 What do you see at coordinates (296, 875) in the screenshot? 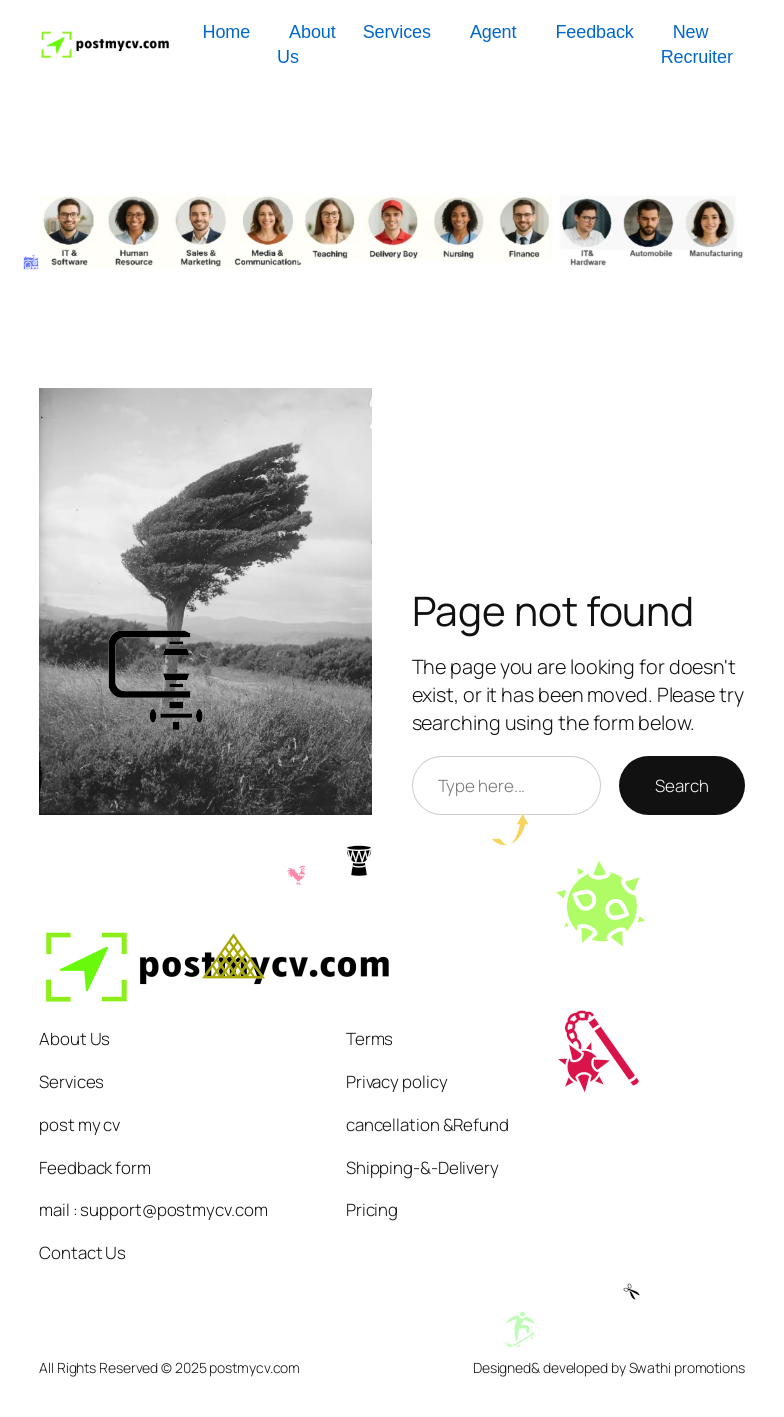
I see `indicates morning alarm or wake-up feature` at bounding box center [296, 875].